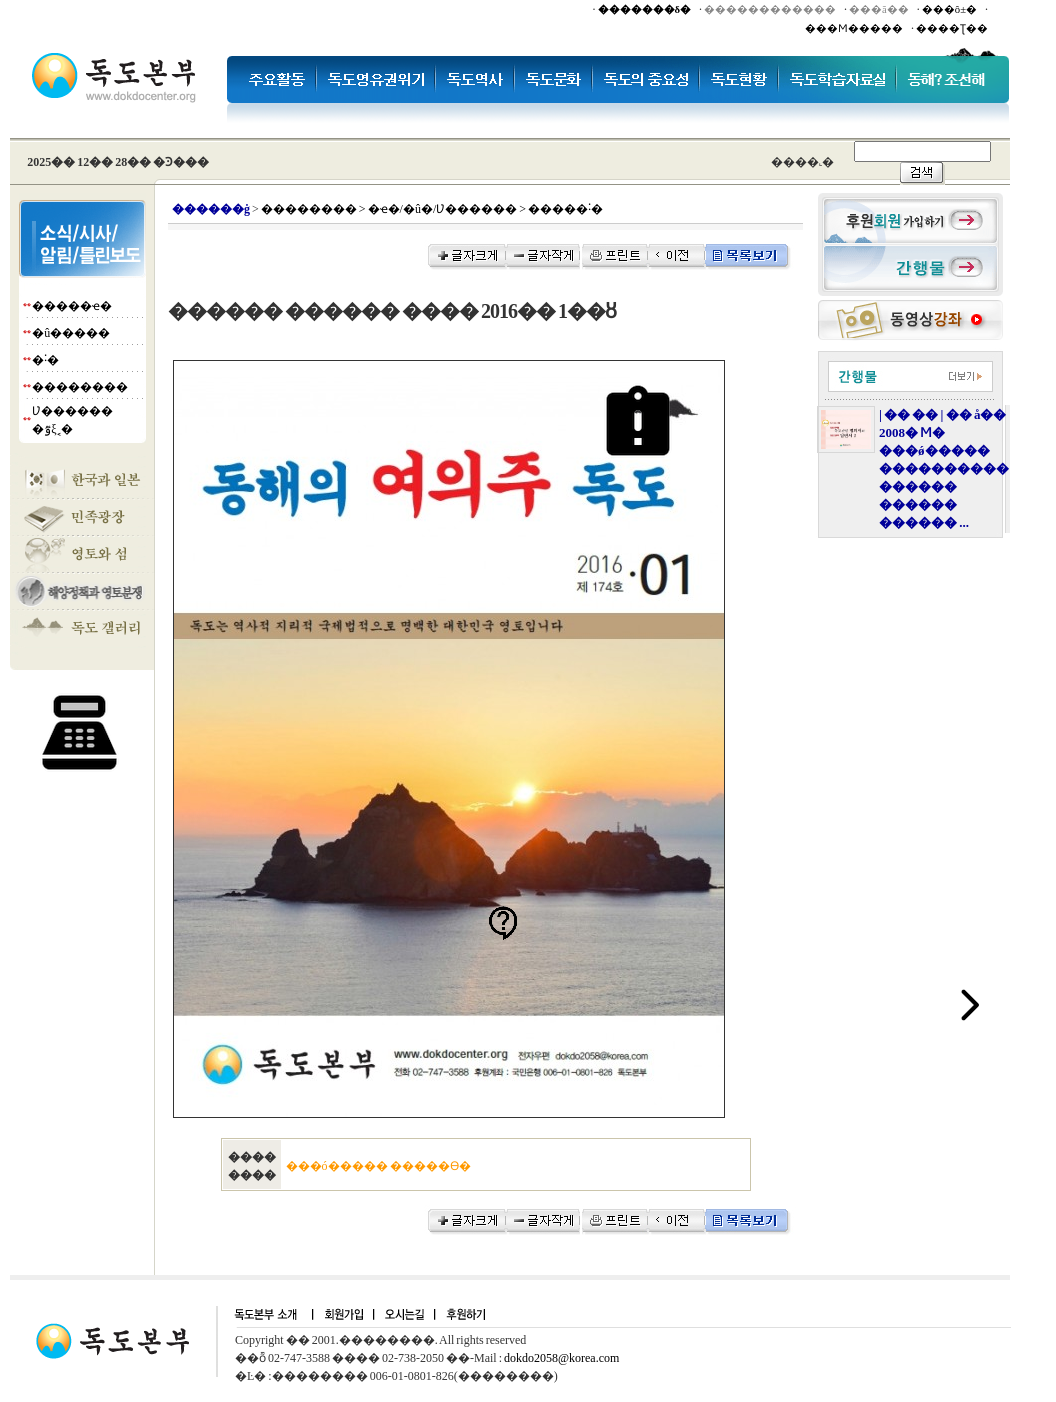  Describe the element at coordinates (968, 1005) in the screenshot. I see `navigate to the next item or screen` at that location.